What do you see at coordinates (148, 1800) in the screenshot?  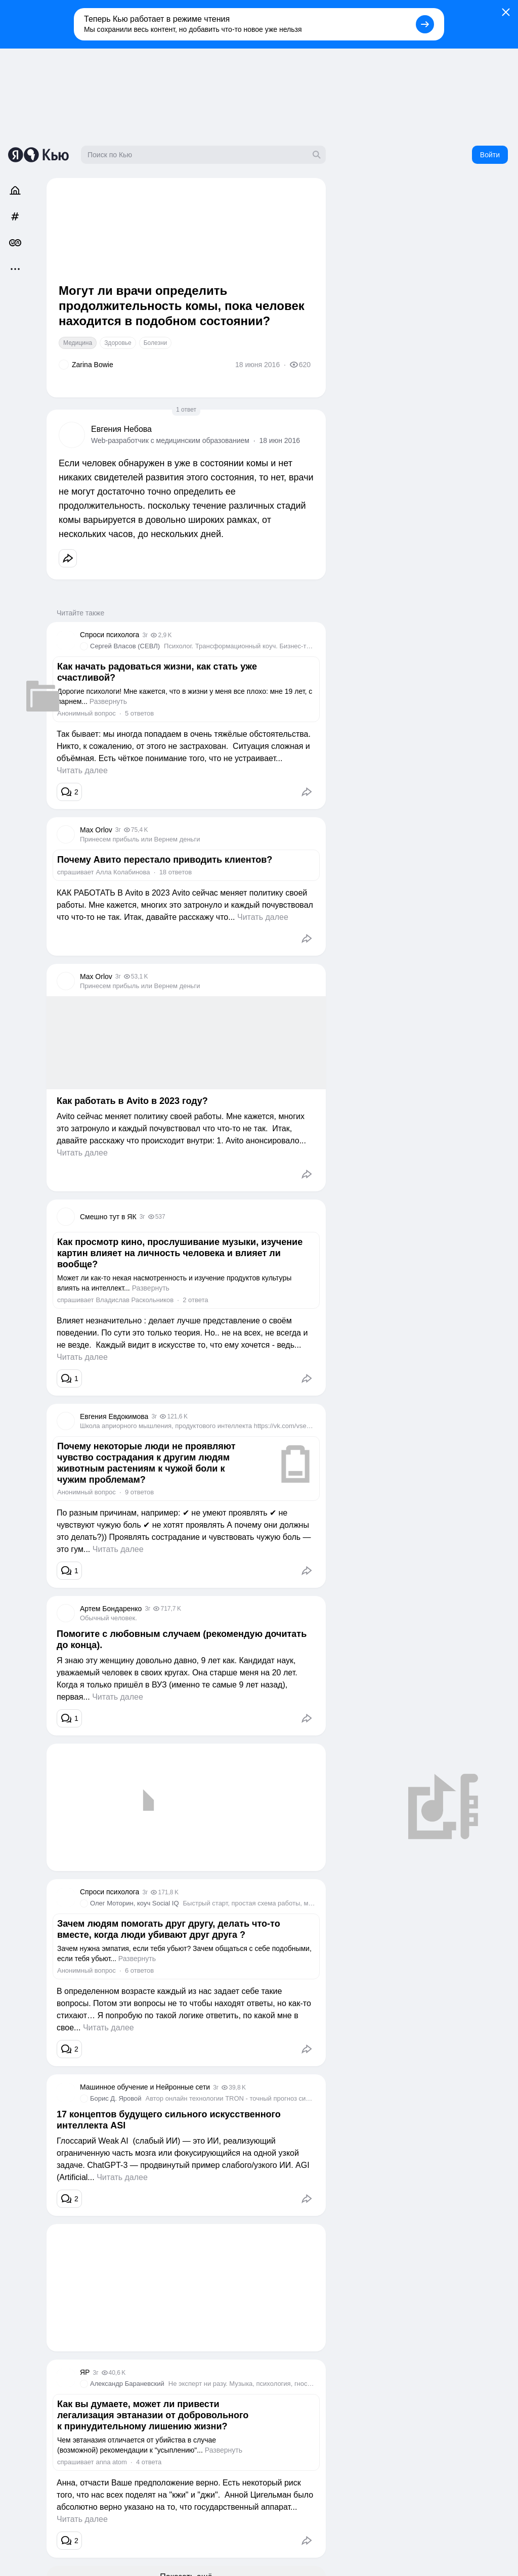 I see `start text selection from the right side` at bounding box center [148, 1800].